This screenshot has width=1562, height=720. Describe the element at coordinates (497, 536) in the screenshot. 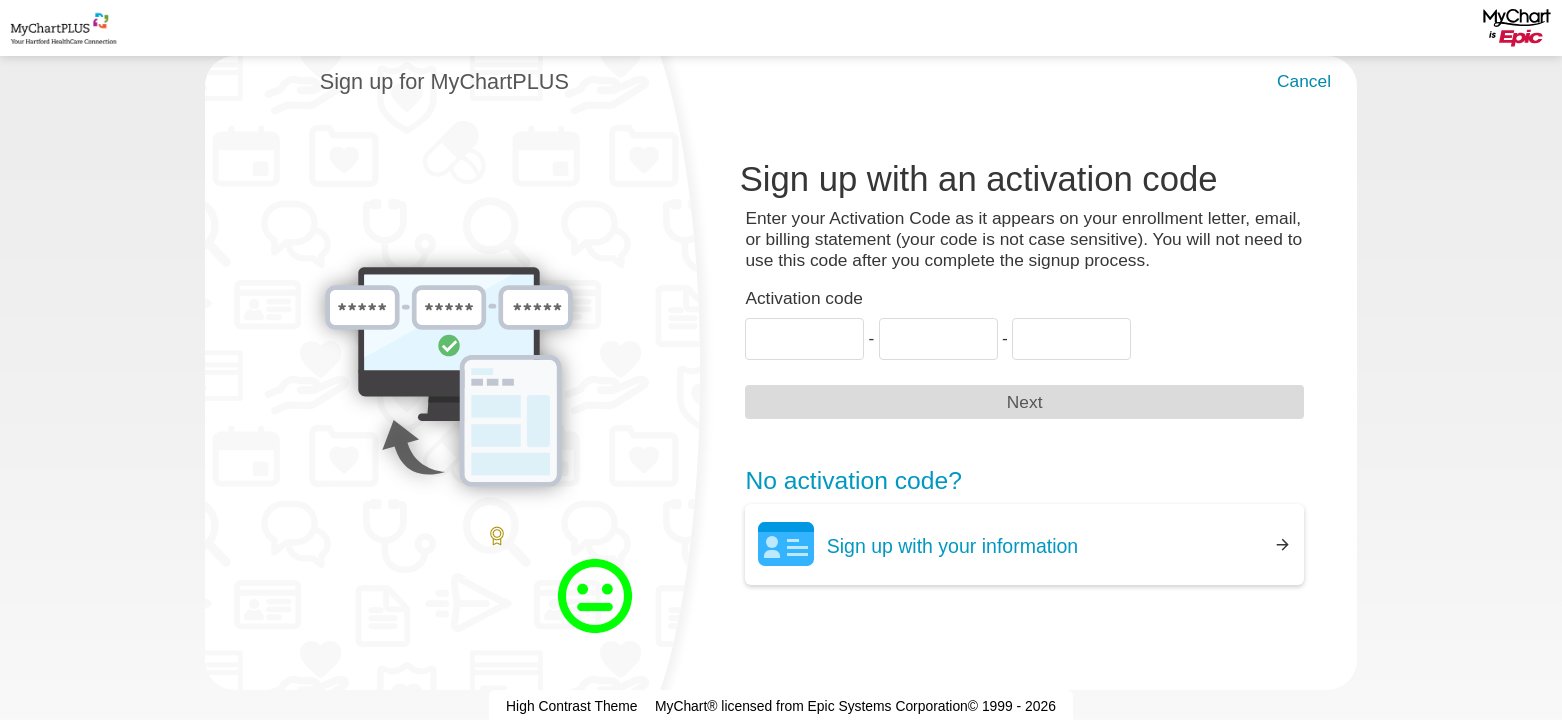

I see `view achievements or awards` at that location.